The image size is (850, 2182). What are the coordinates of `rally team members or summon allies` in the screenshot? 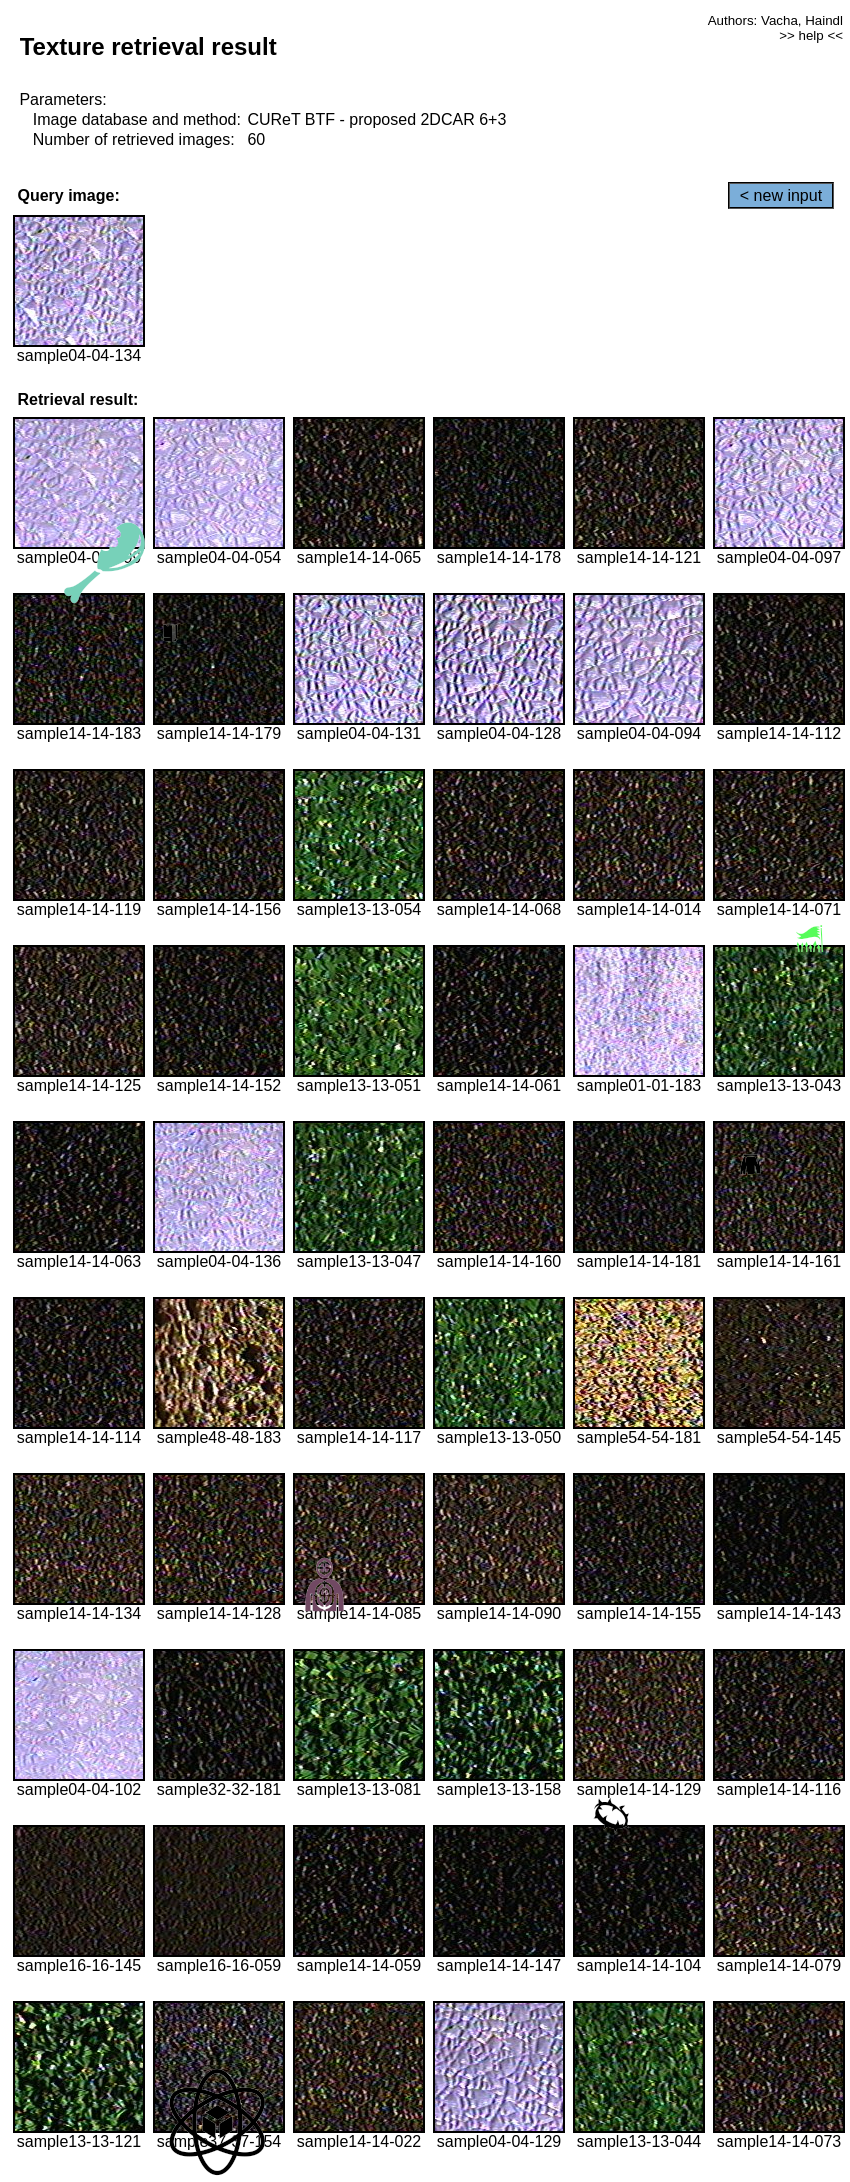 It's located at (809, 938).